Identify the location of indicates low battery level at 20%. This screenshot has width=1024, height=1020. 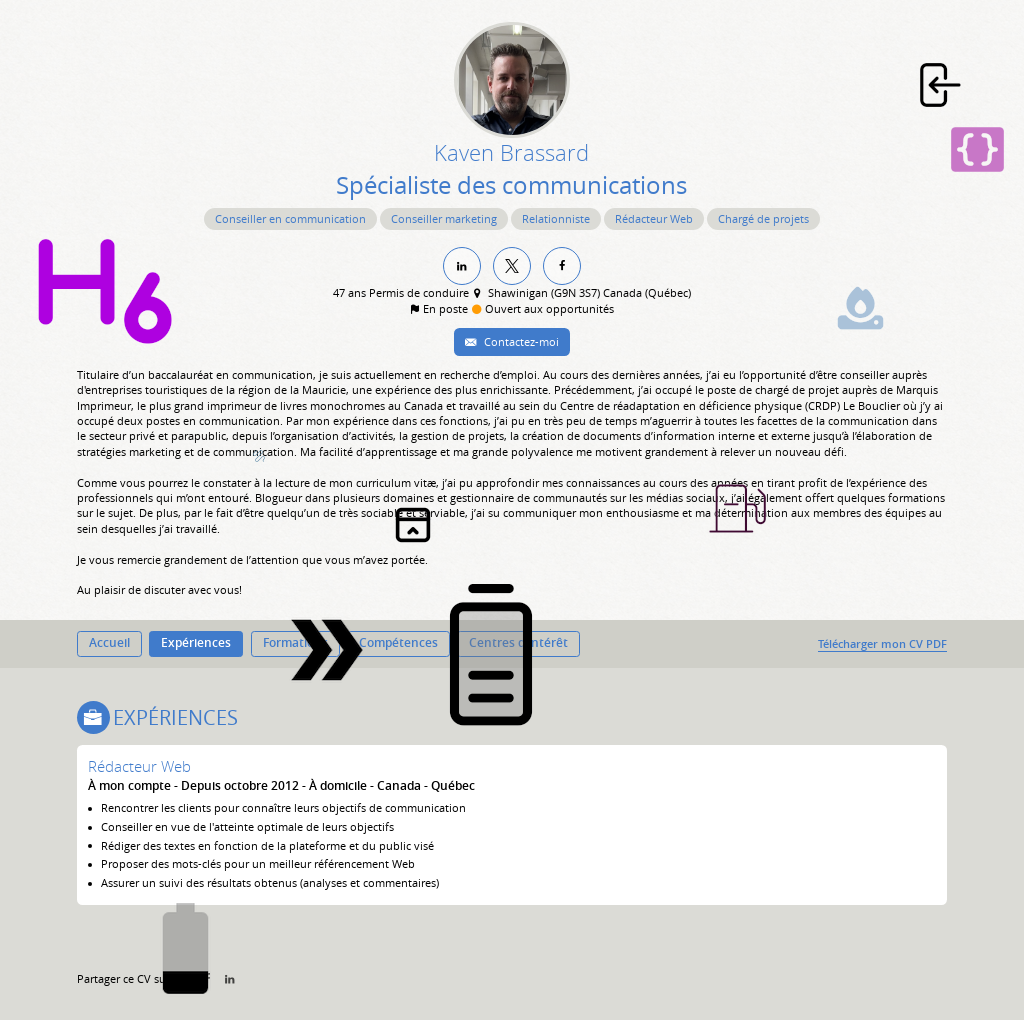
(185, 948).